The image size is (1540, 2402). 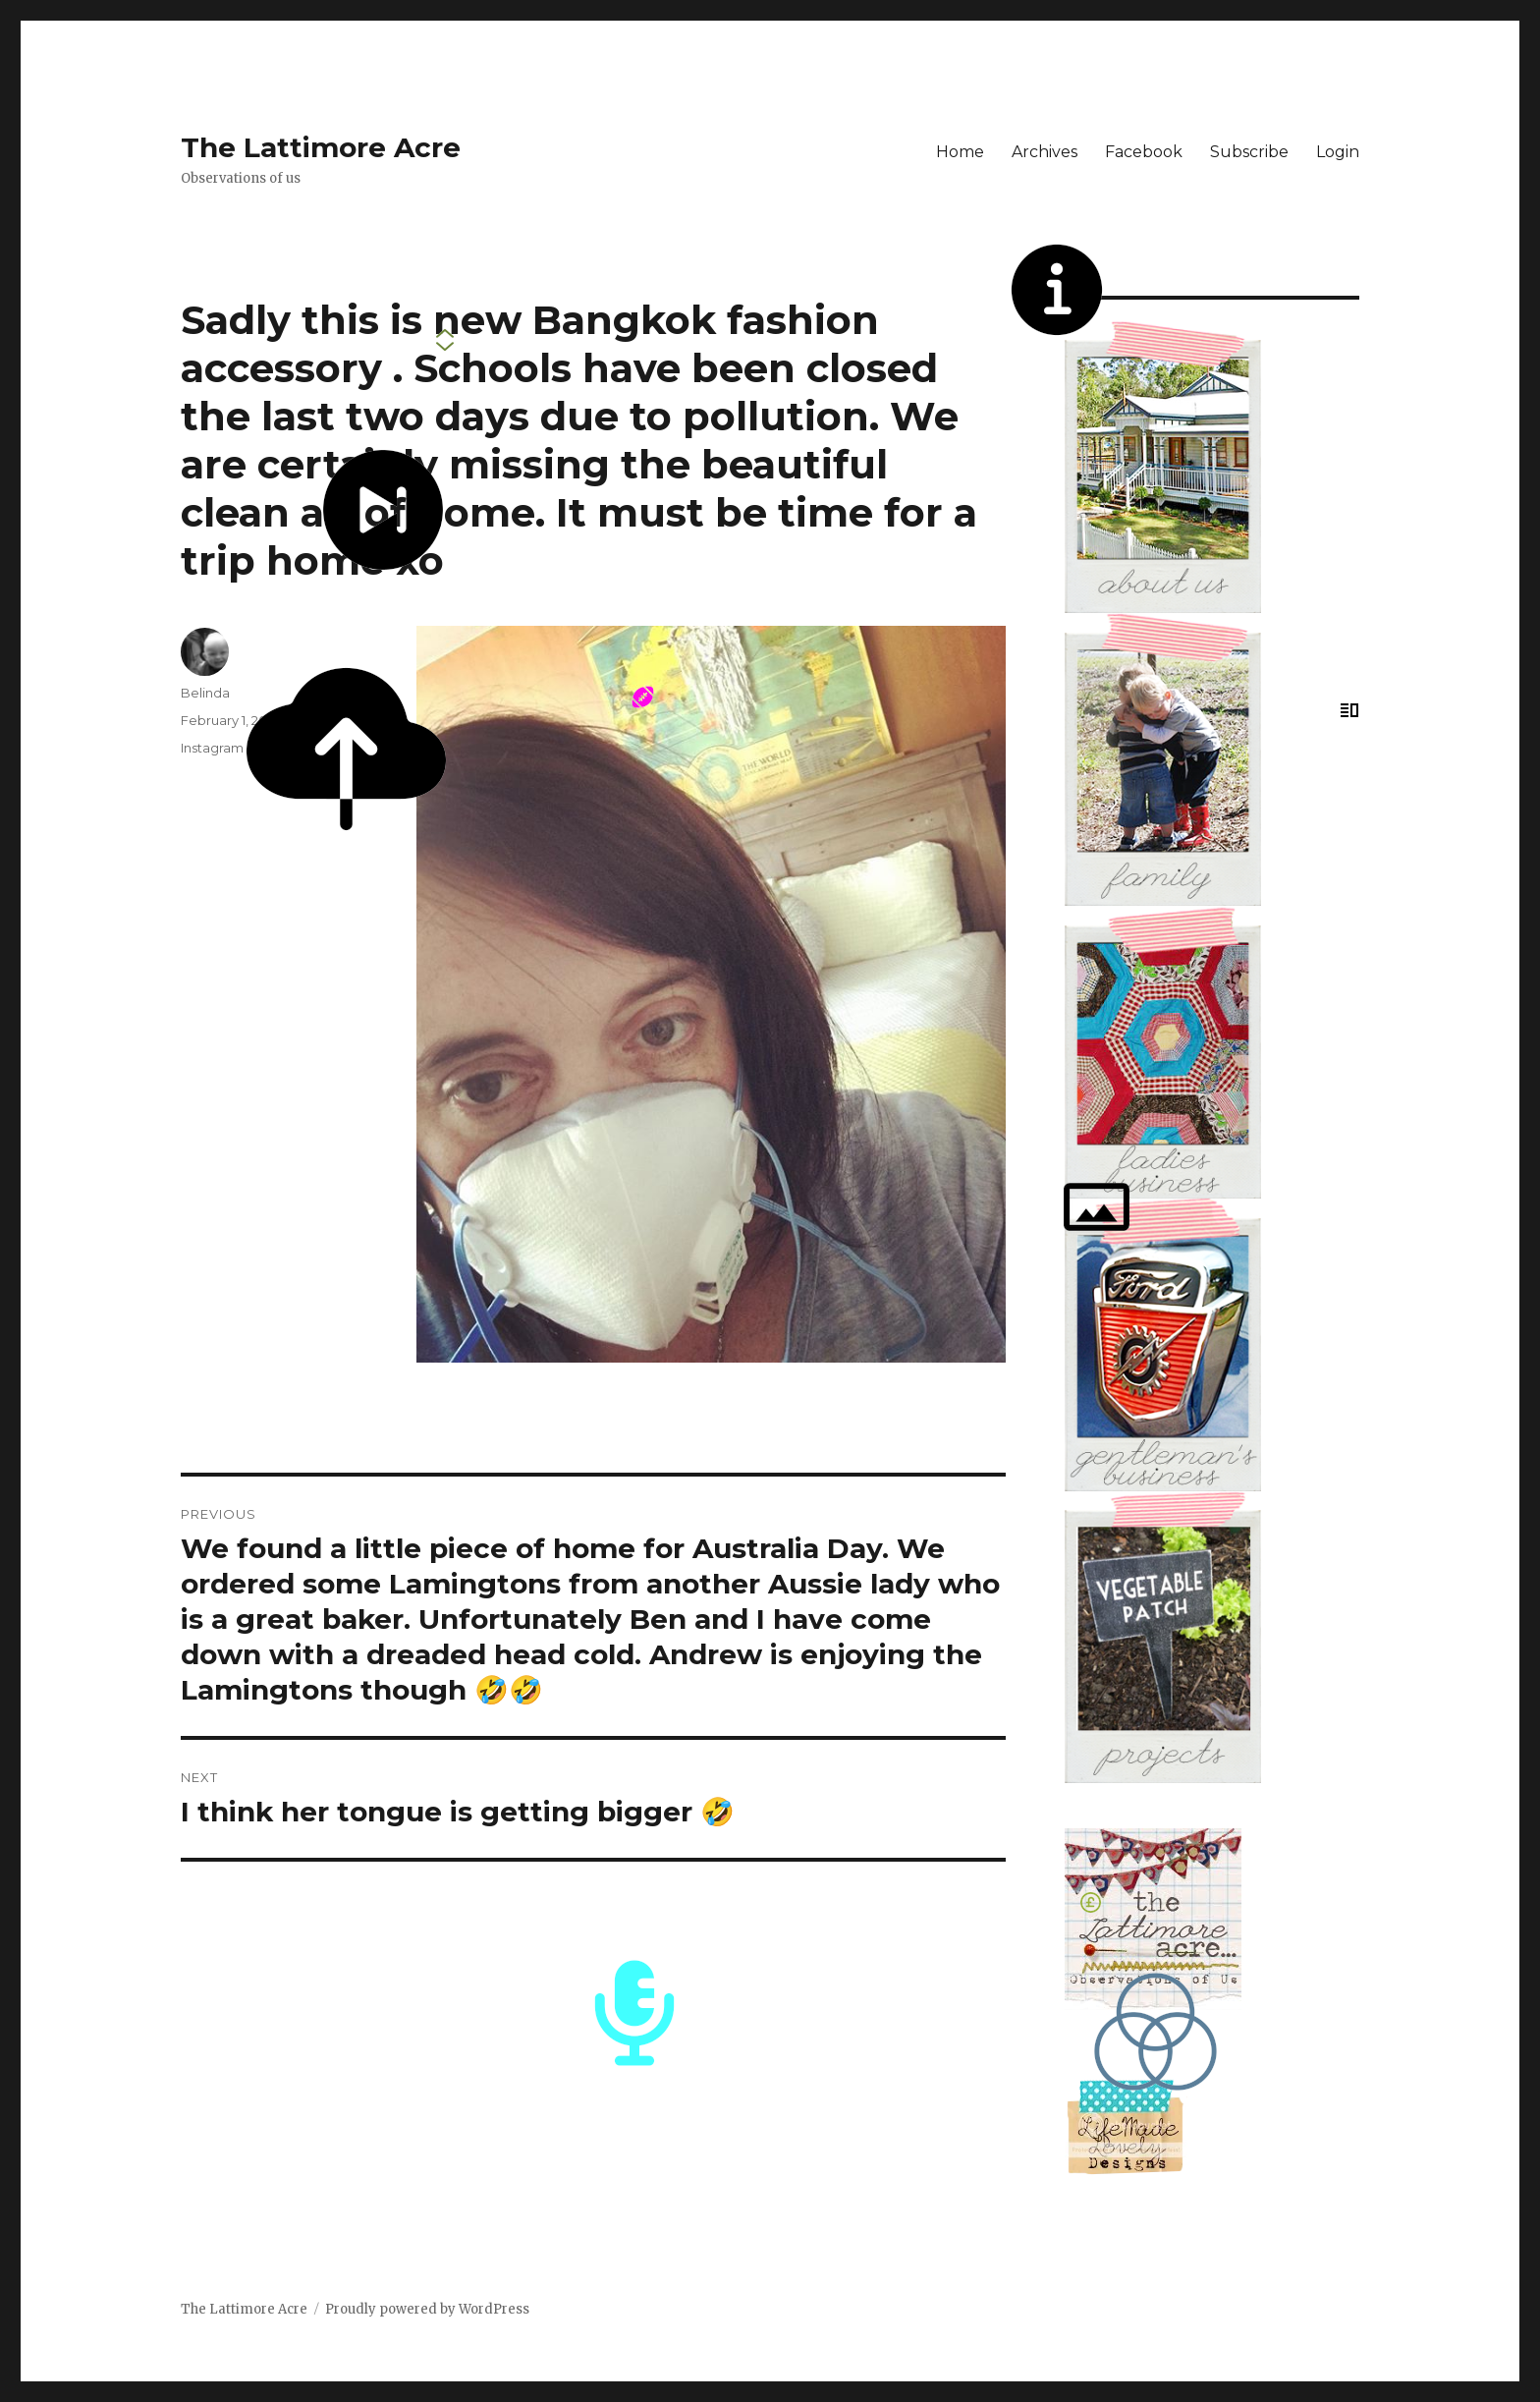 What do you see at coordinates (383, 510) in the screenshot?
I see `skip to the next track` at bounding box center [383, 510].